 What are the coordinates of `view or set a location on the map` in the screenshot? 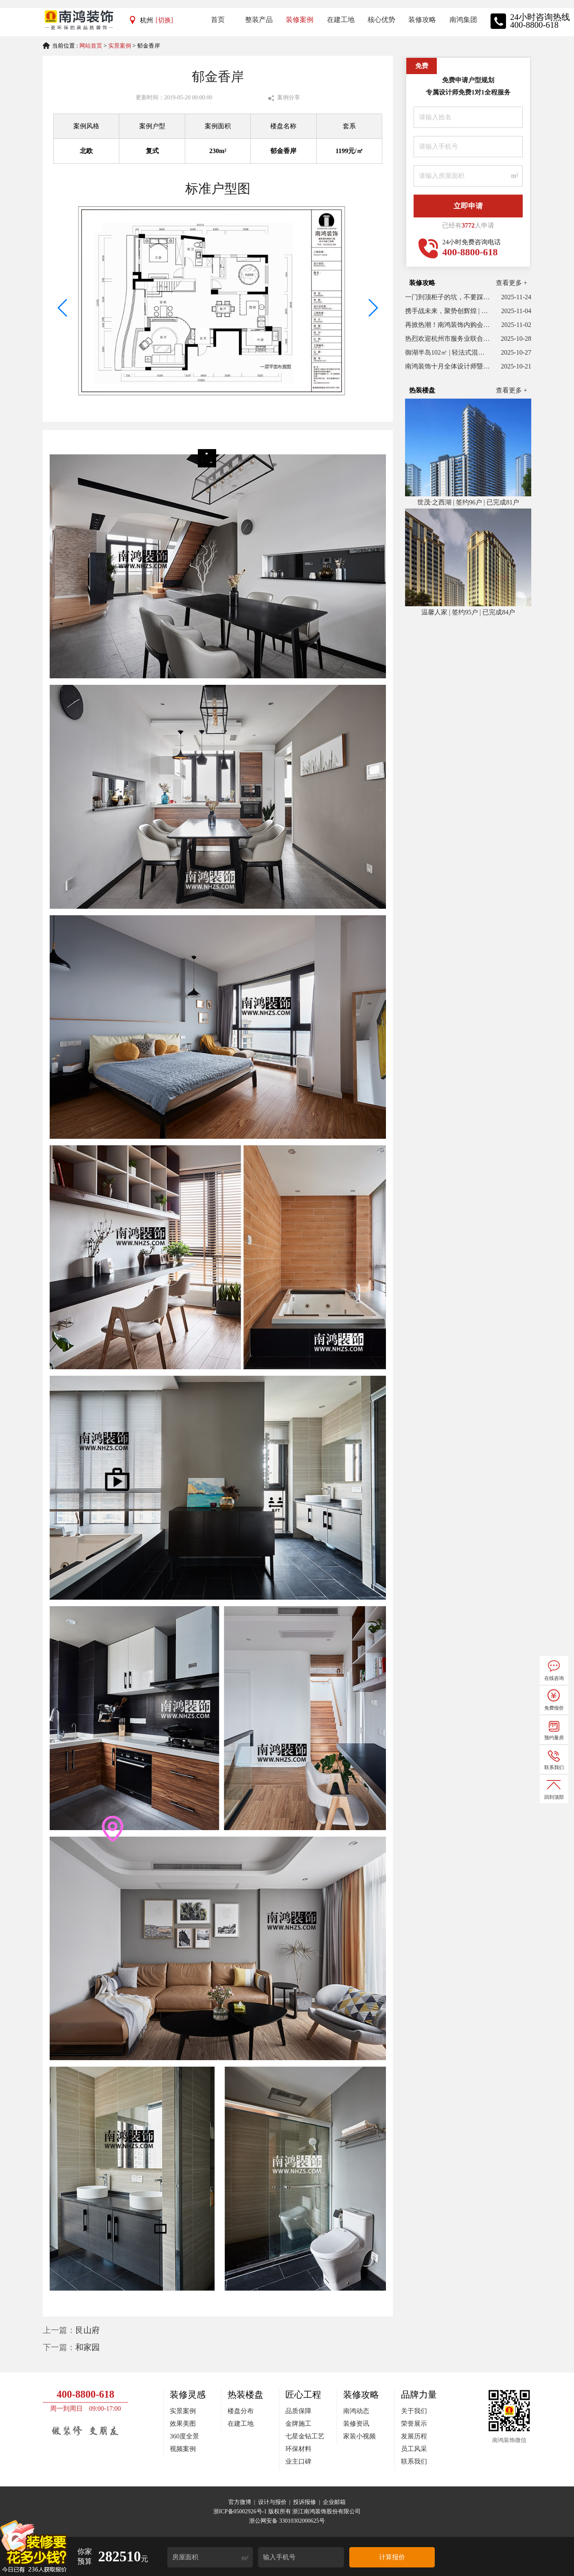 It's located at (112, 1828).